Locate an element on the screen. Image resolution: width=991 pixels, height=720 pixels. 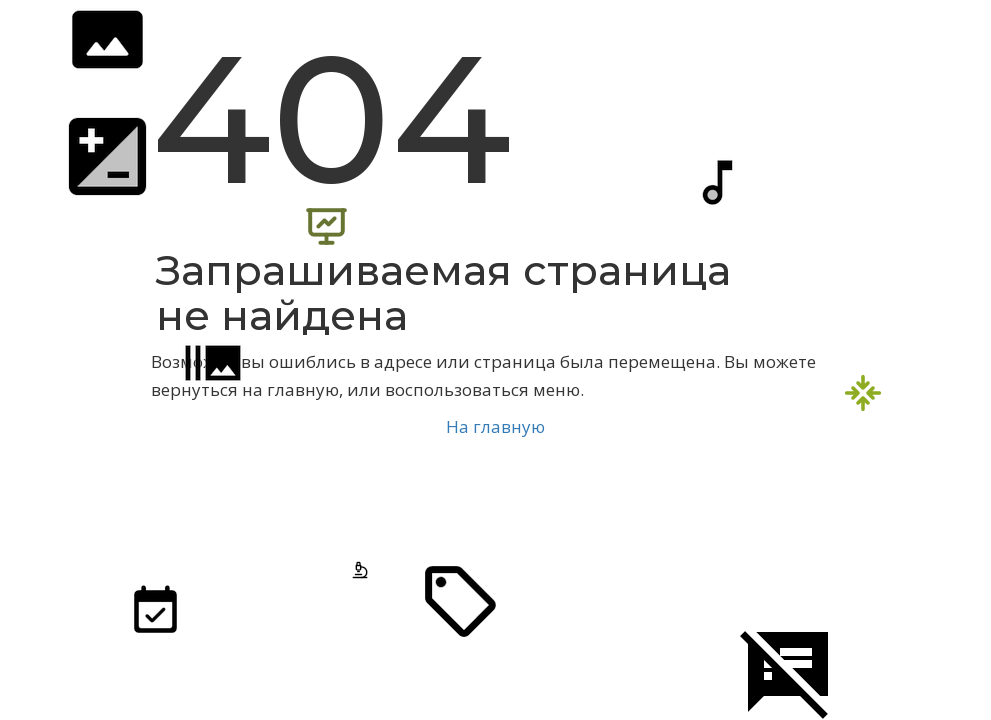
adjust camera ISO sensitivity settings is located at coordinates (107, 156).